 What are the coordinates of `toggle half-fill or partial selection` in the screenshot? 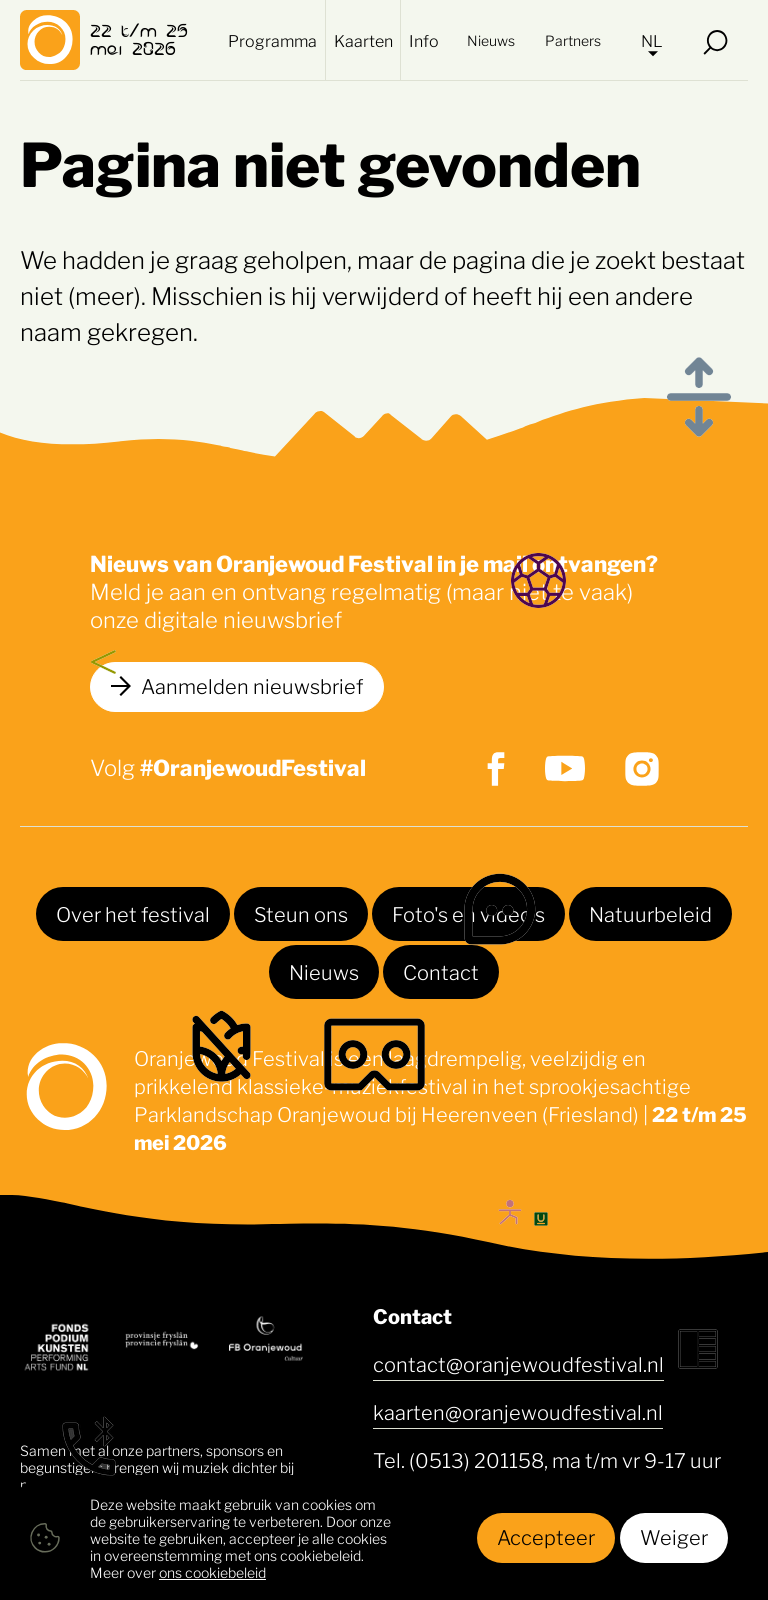 It's located at (698, 1349).